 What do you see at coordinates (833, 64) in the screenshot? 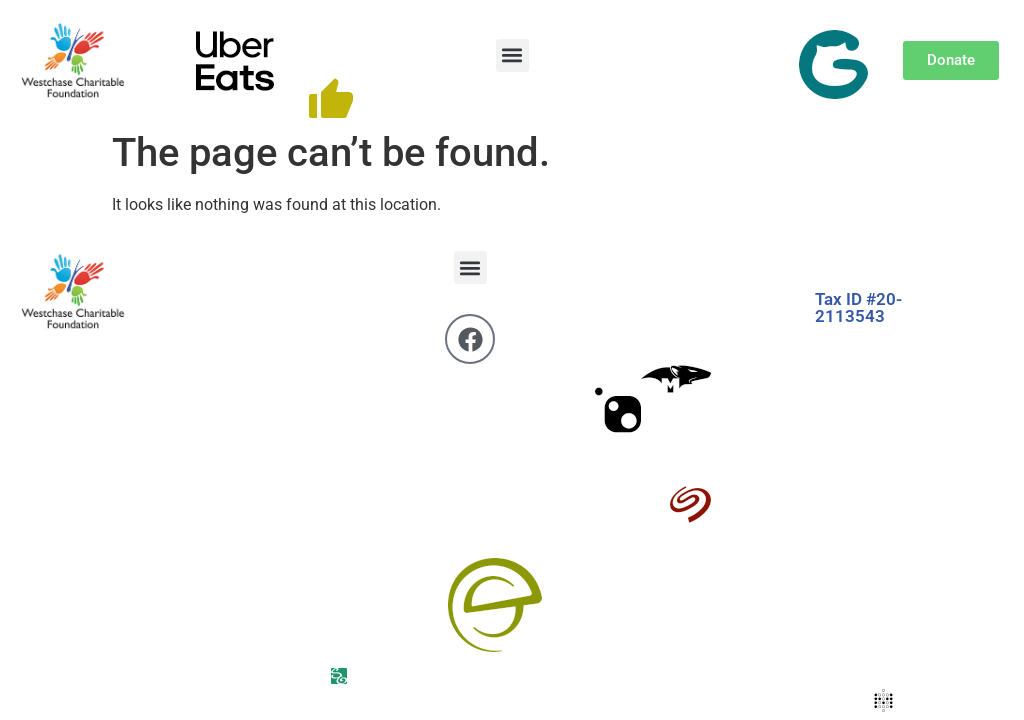
I see `open GitCode application` at bounding box center [833, 64].